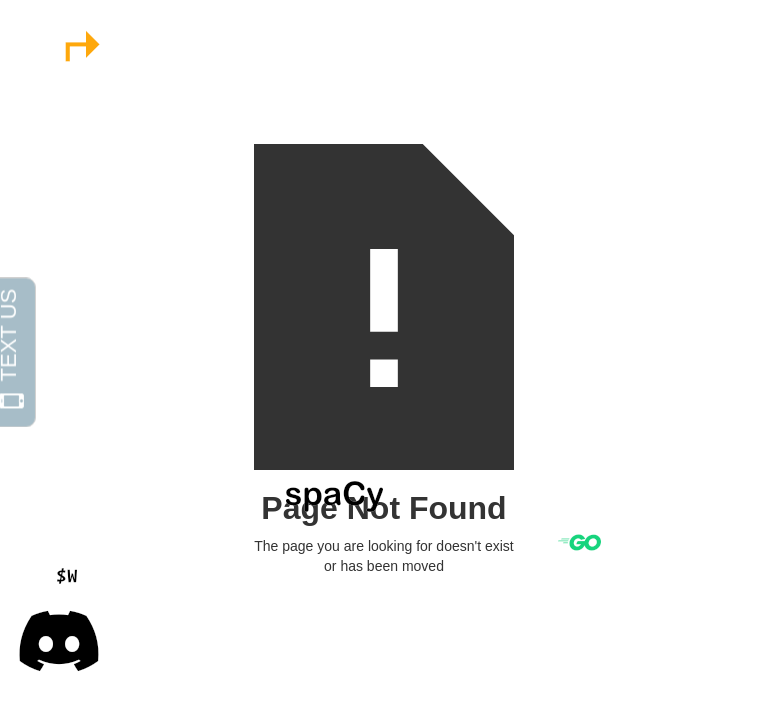 This screenshot has height=720, width=768. I want to click on share or forward content, so click(80, 46).